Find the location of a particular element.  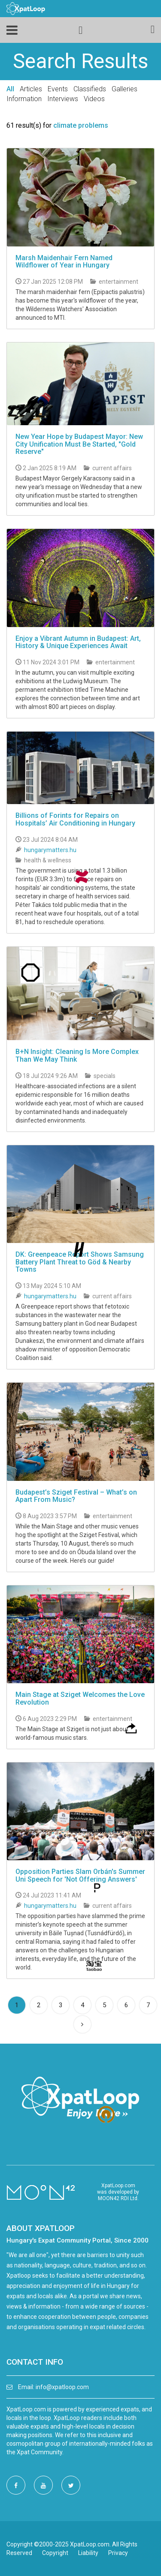

select octagon shape tool is located at coordinates (30, 973).